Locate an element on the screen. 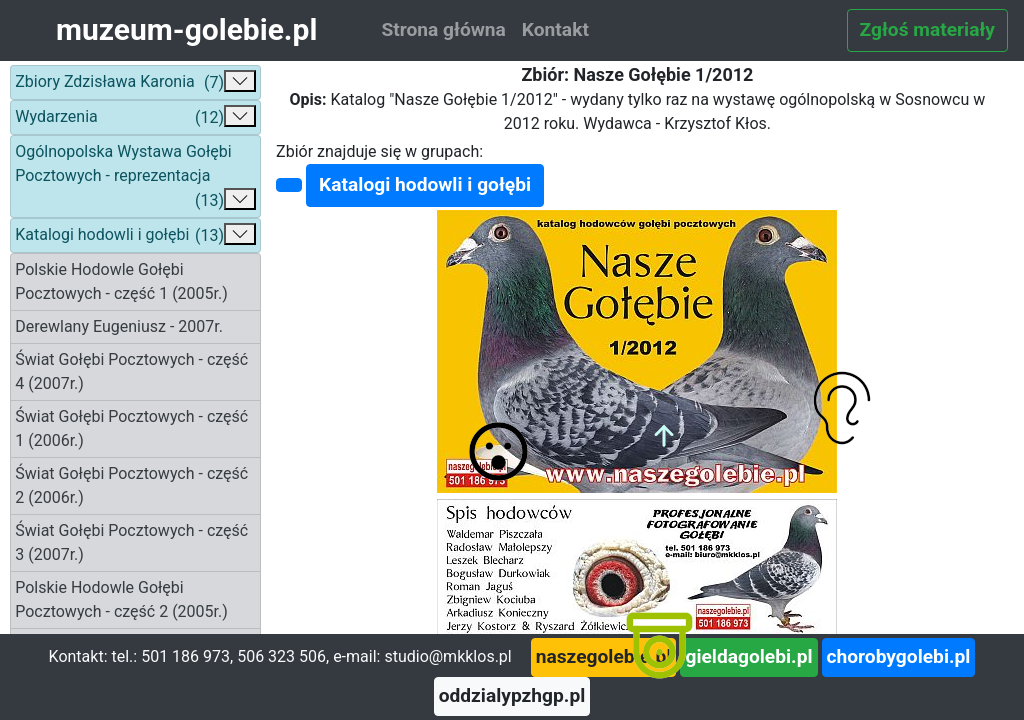 This screenshot has height=720, width=1024. access security camera settings is located at coordinates (659, 645).